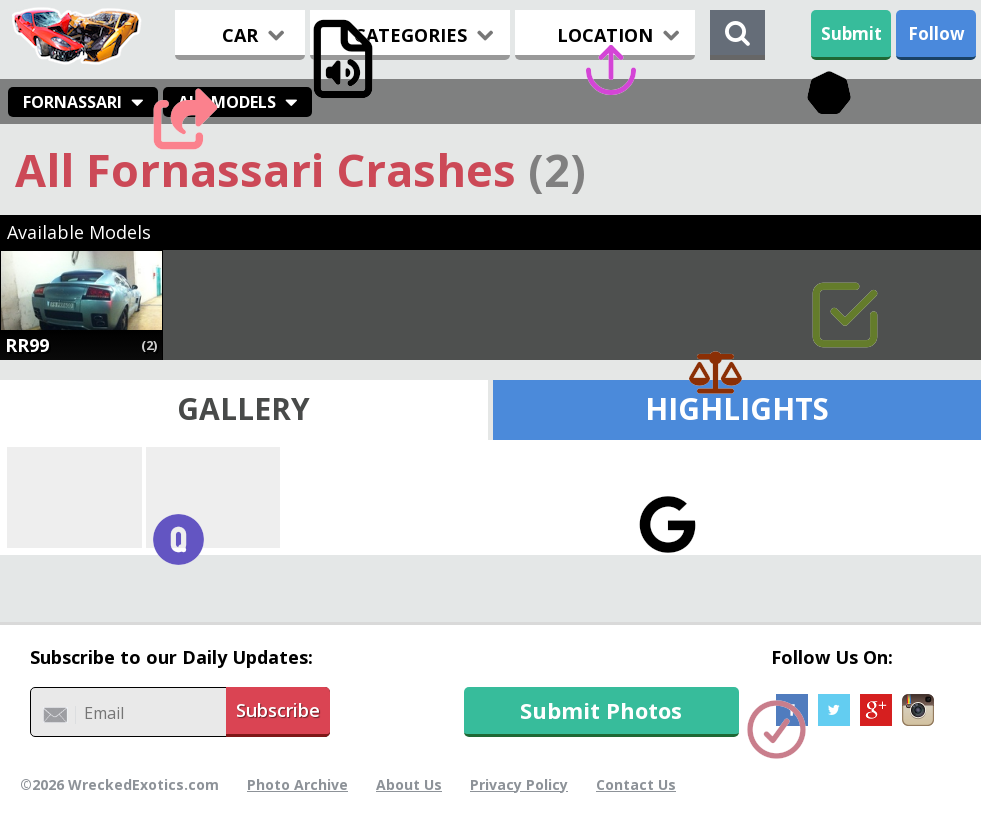  What do you see at coordinates (343, 59) in the screenshot?
I see `open an audio file` at bounding box center [343, 59].